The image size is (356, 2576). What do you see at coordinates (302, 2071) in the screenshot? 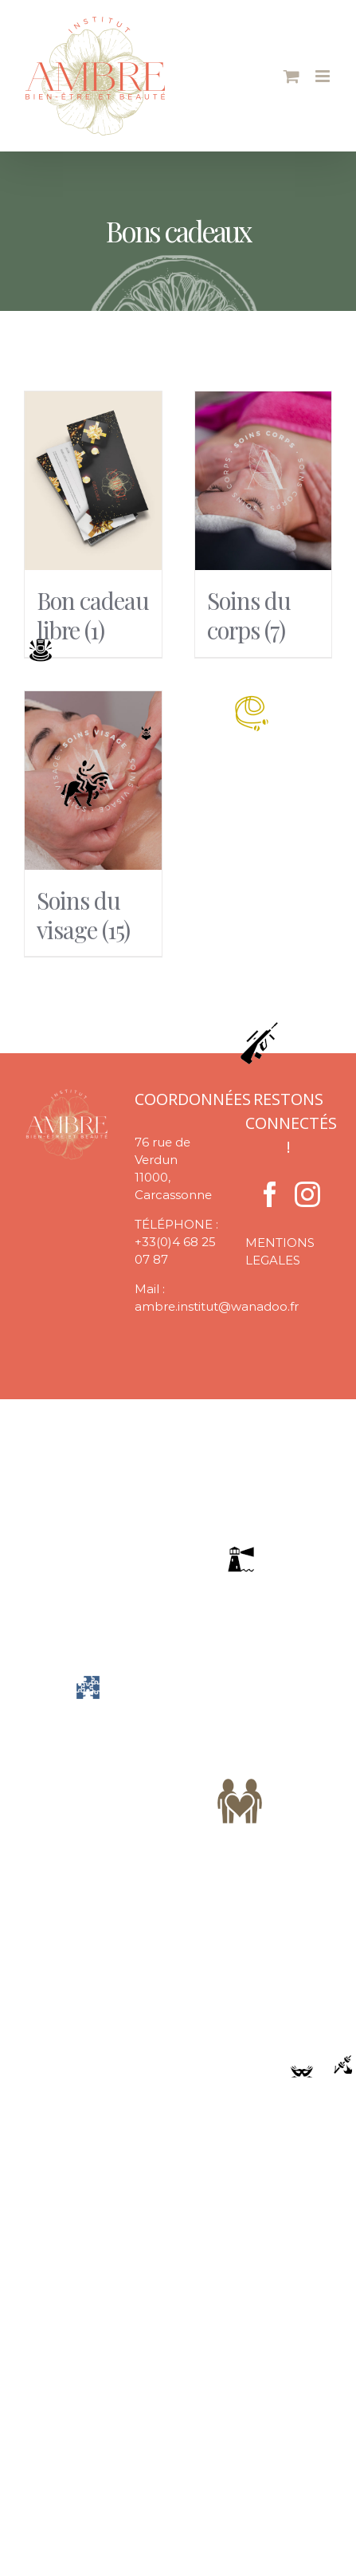
I see `access masquerade or costume party event` at bounding box center [302, 2071].